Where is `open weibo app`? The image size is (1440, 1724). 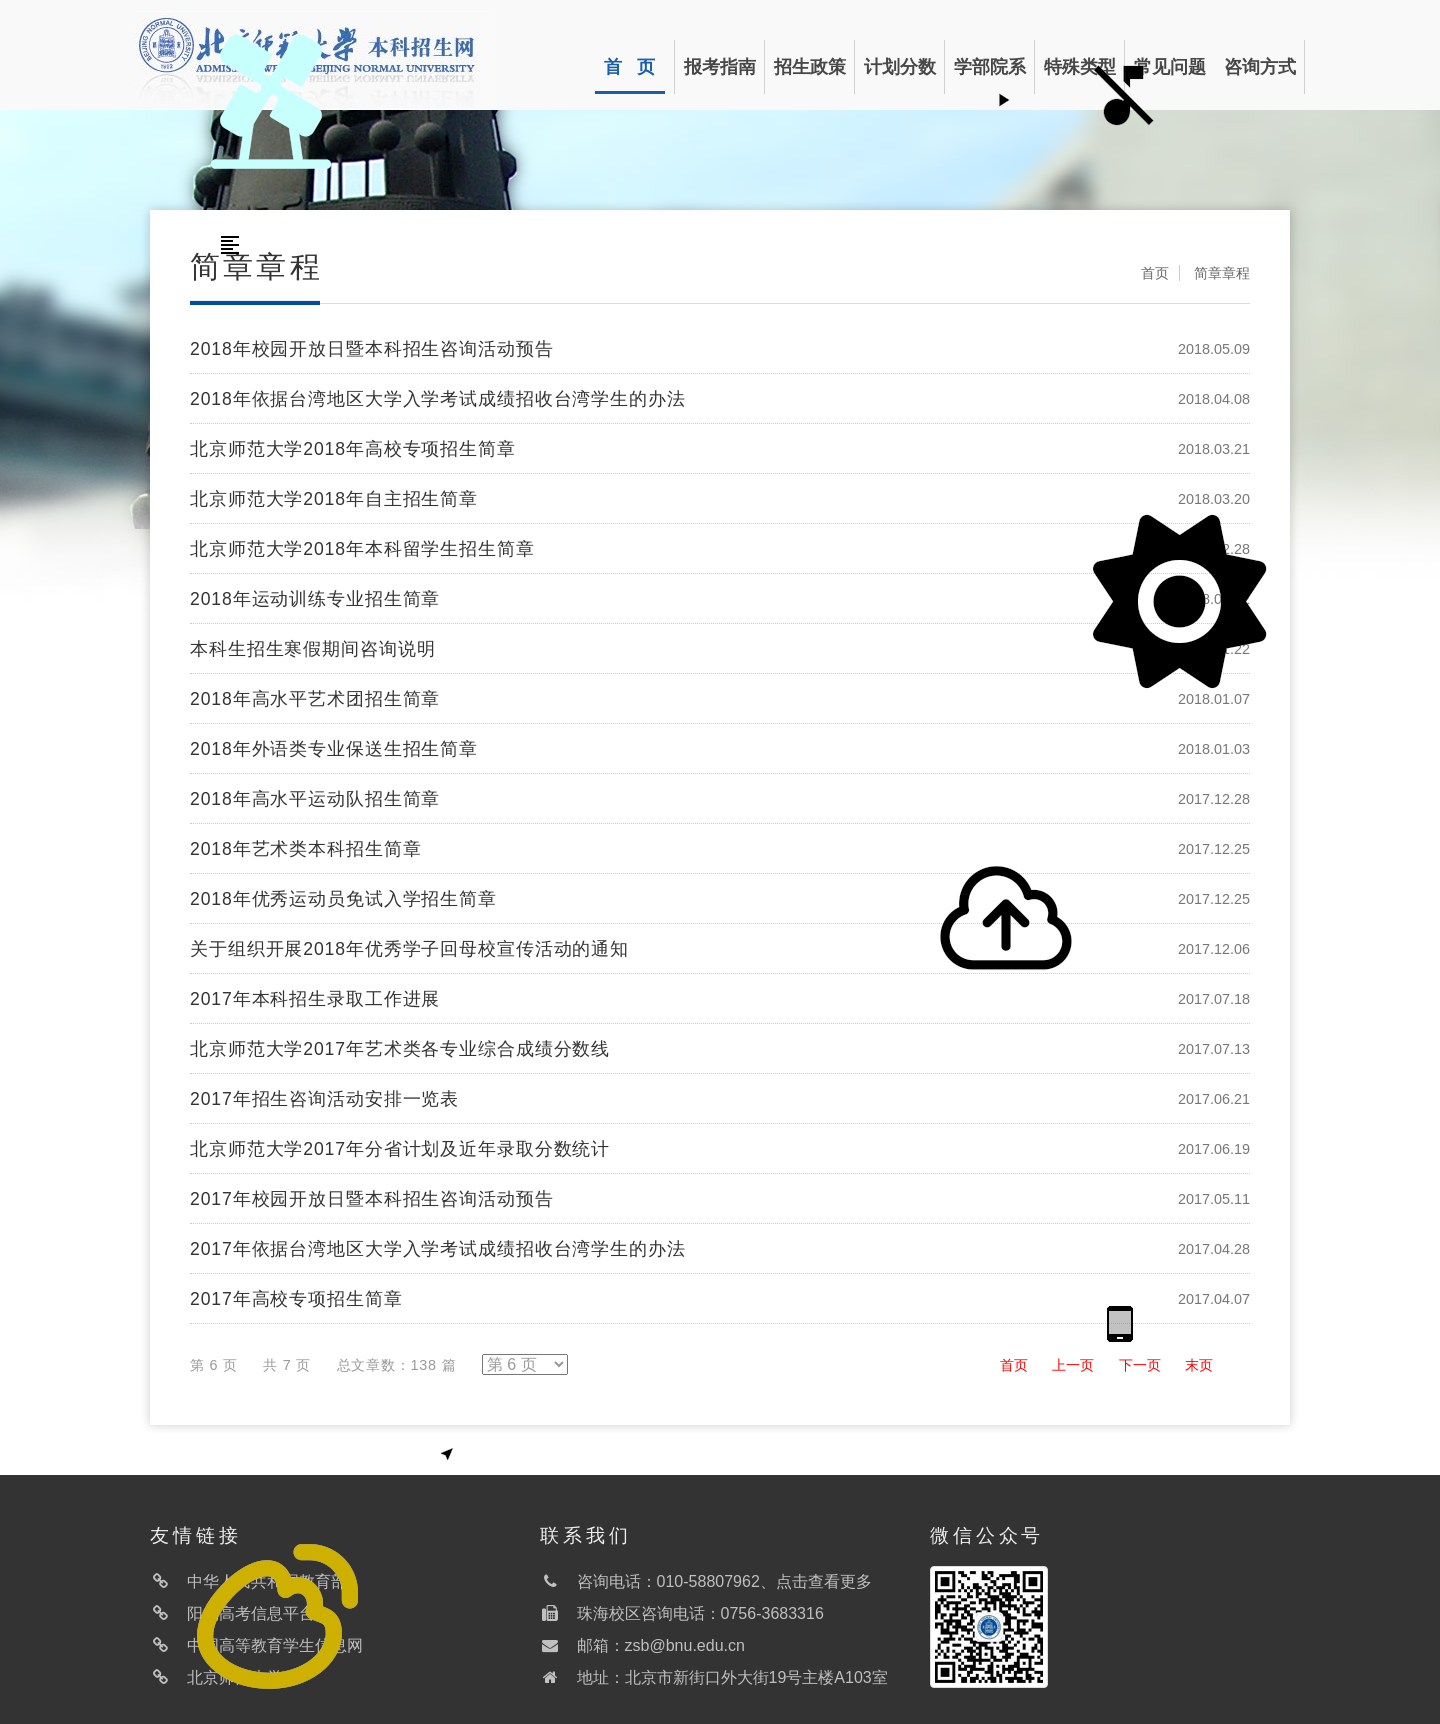 open weibo app is located at coordinates (277, 1616).